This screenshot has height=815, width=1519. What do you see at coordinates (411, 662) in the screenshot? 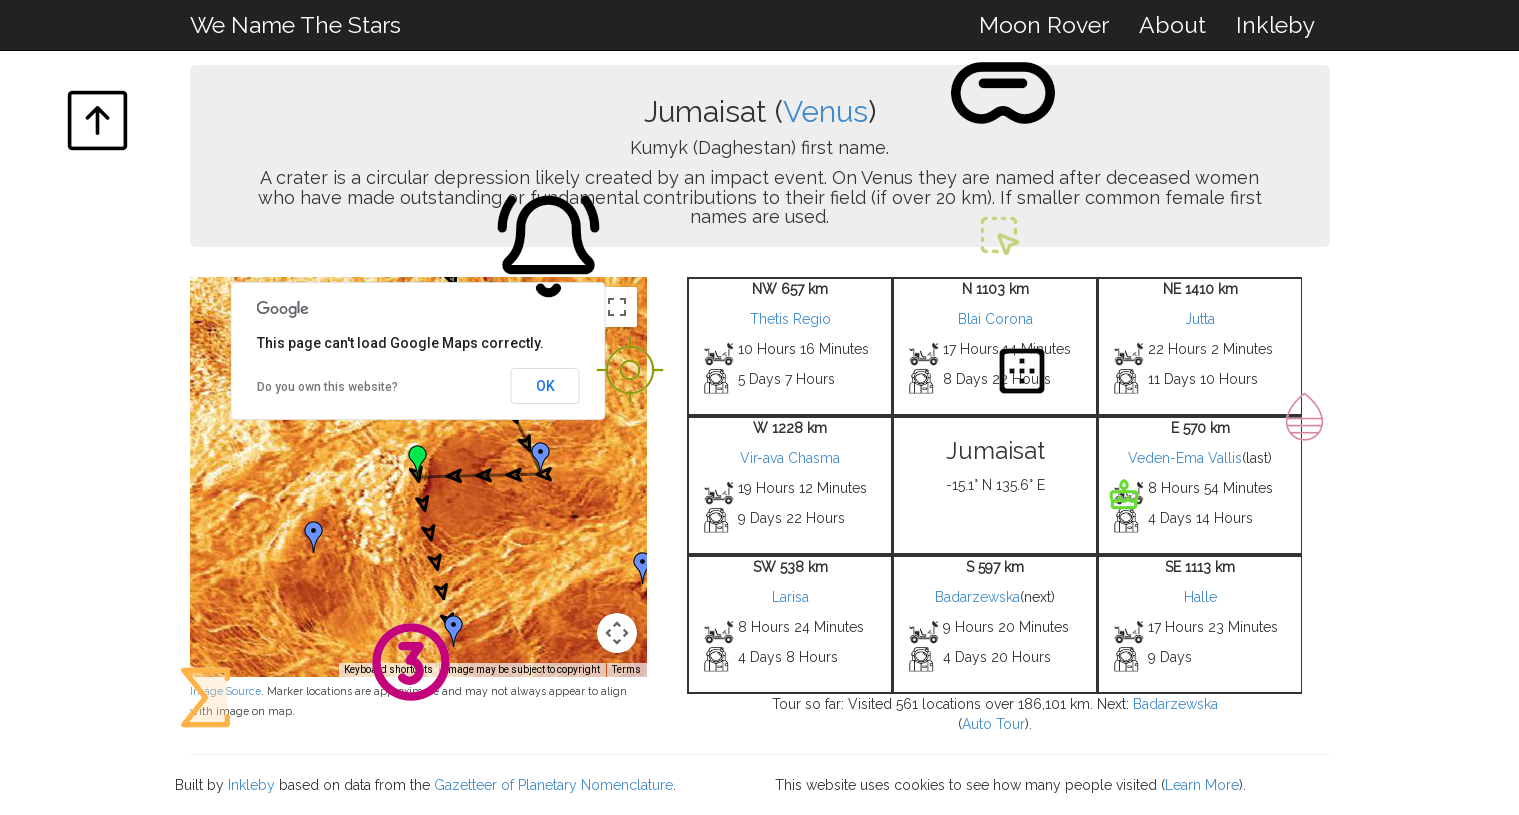
I see `indicates step three in a multi-step process` at bounding box center [411, 662].